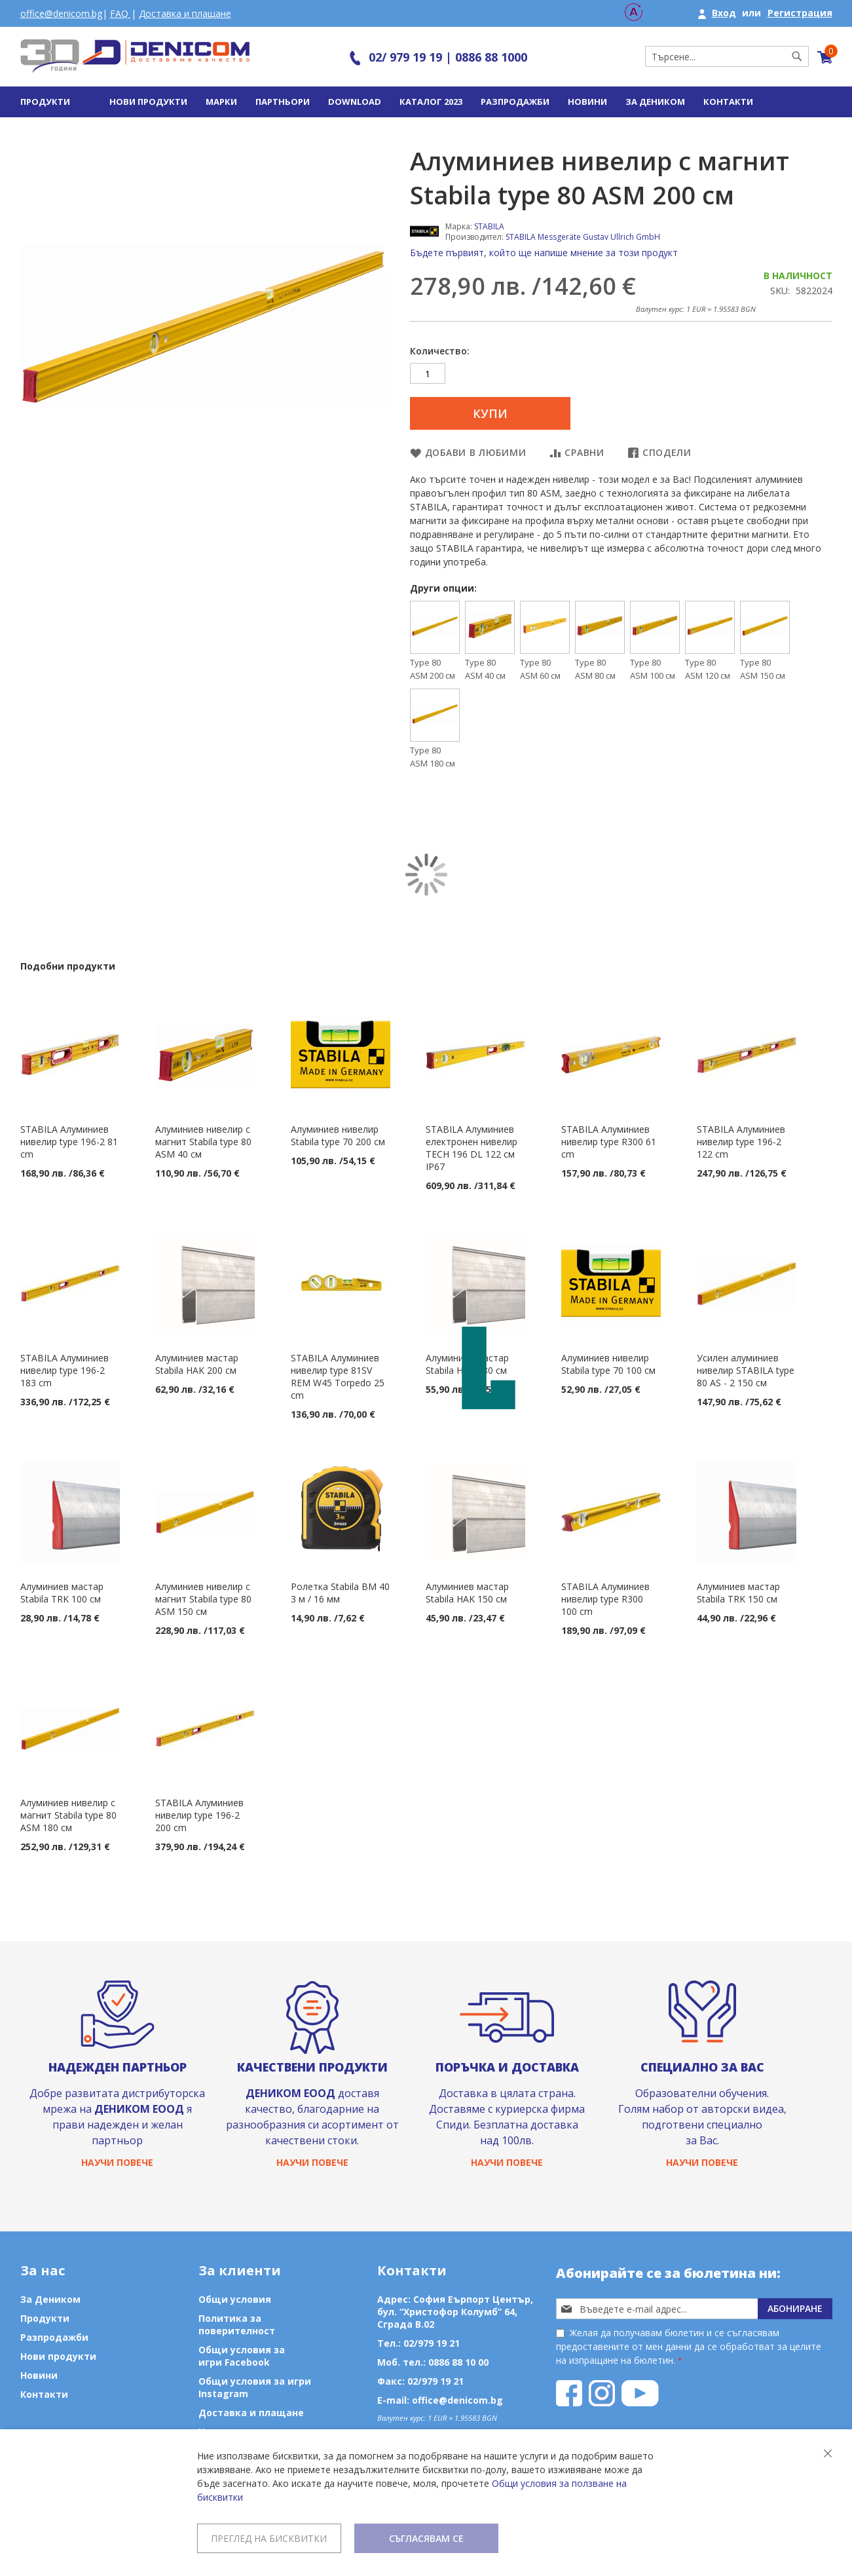  What do you see at coordinates (633, 12) in the screenshot?
I see `Apollo GraphQL branding or logo` at bounding box center [633, 12].